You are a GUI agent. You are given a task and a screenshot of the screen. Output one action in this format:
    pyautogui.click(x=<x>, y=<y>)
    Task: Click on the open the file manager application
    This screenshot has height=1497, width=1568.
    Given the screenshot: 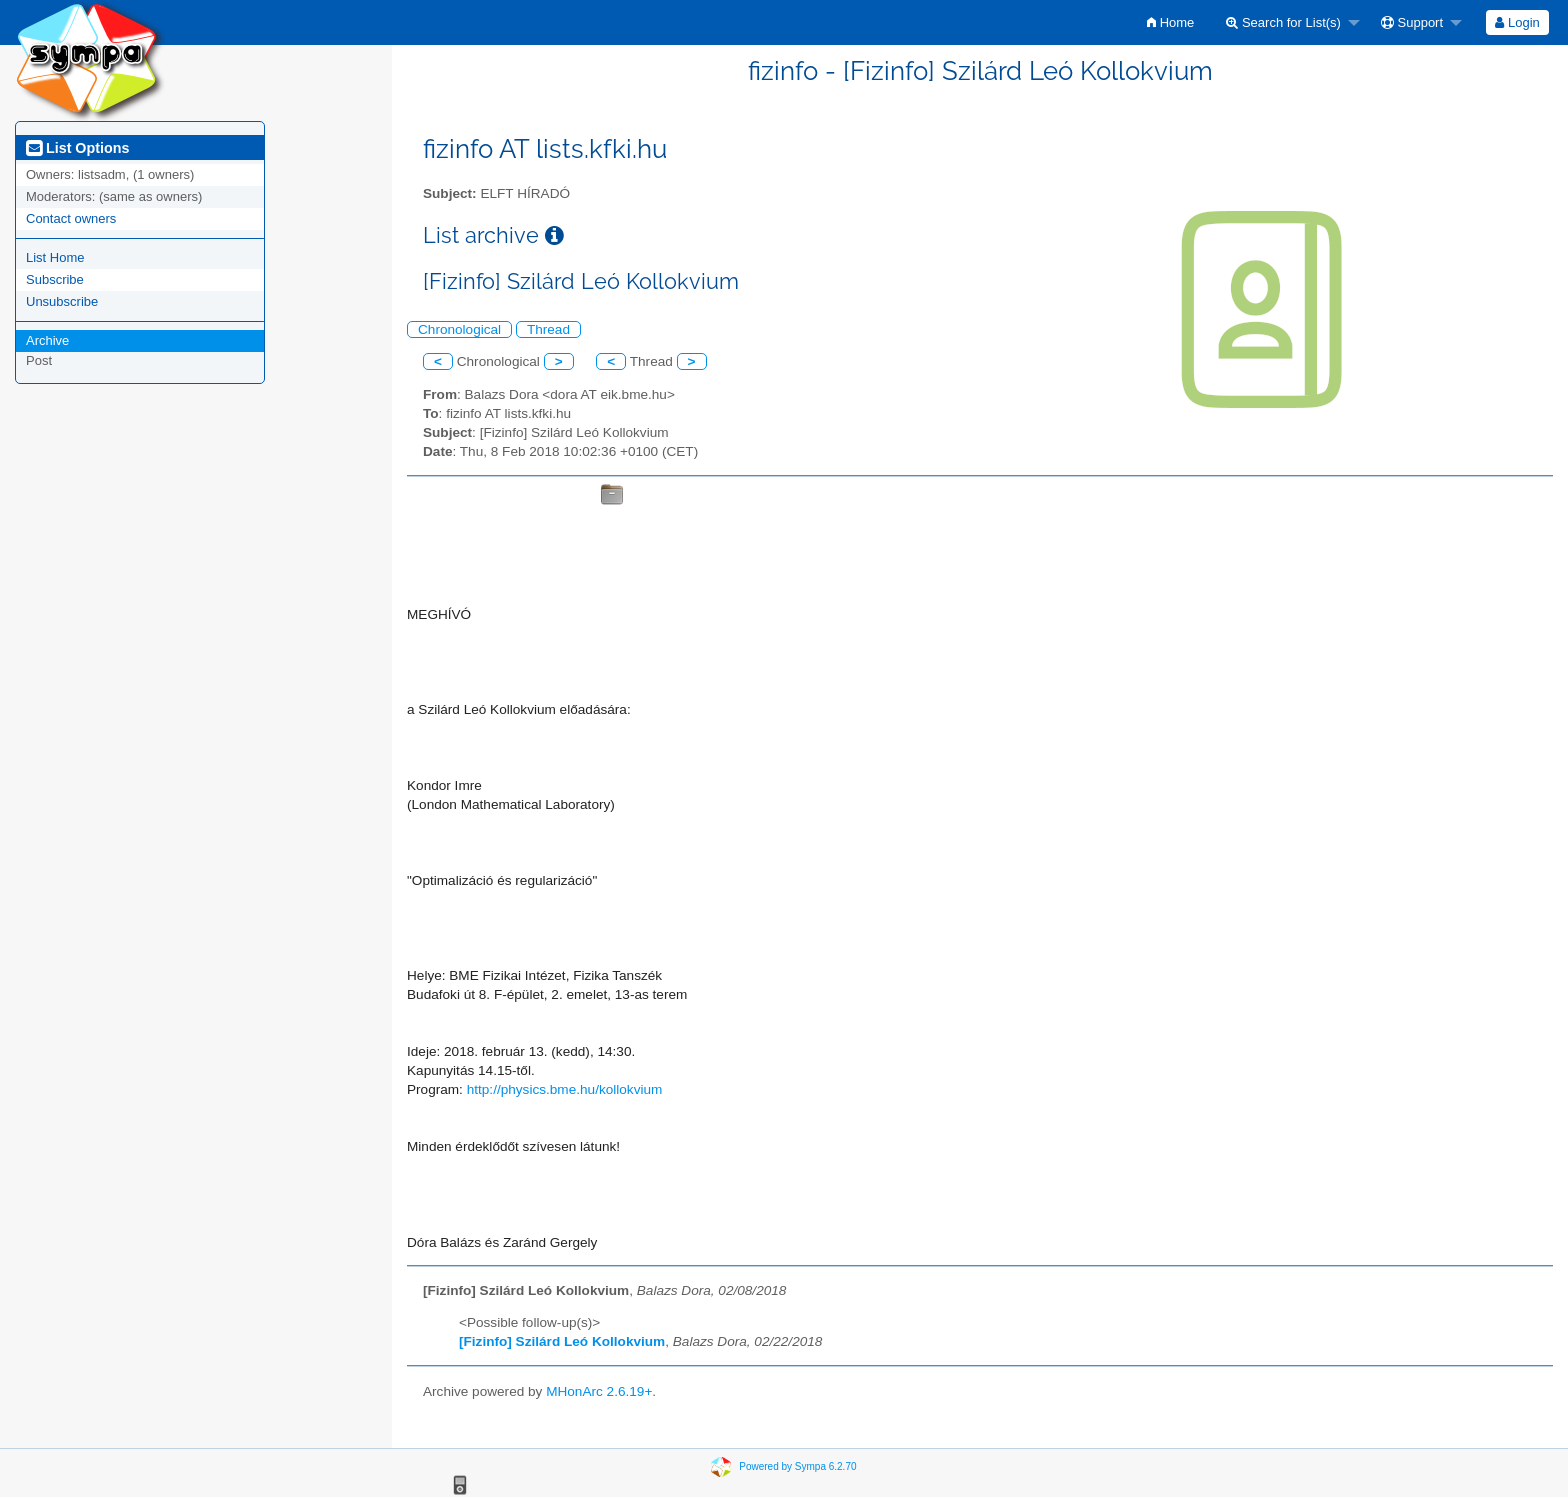 What is the action you would take?
    pyautogui.click(x=612, y=494)
    